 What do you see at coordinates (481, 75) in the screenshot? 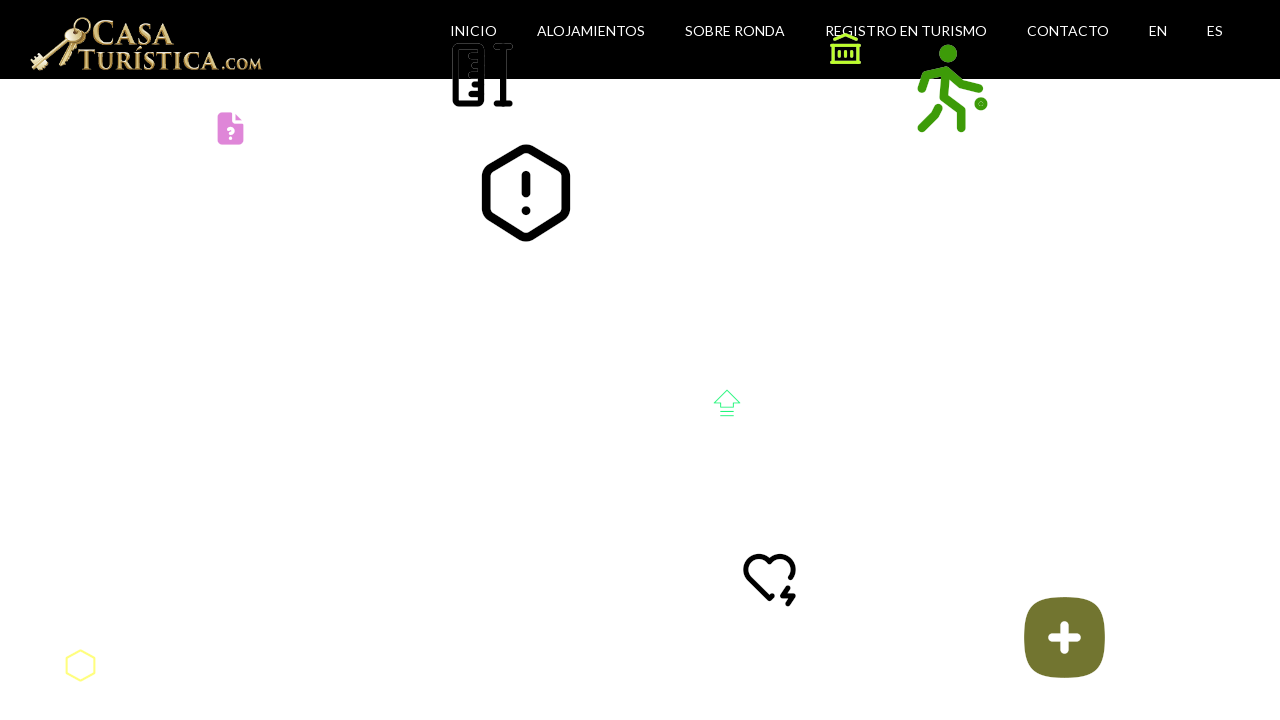
I see `measure dimensions or distances` at bounding box center [481, 75].